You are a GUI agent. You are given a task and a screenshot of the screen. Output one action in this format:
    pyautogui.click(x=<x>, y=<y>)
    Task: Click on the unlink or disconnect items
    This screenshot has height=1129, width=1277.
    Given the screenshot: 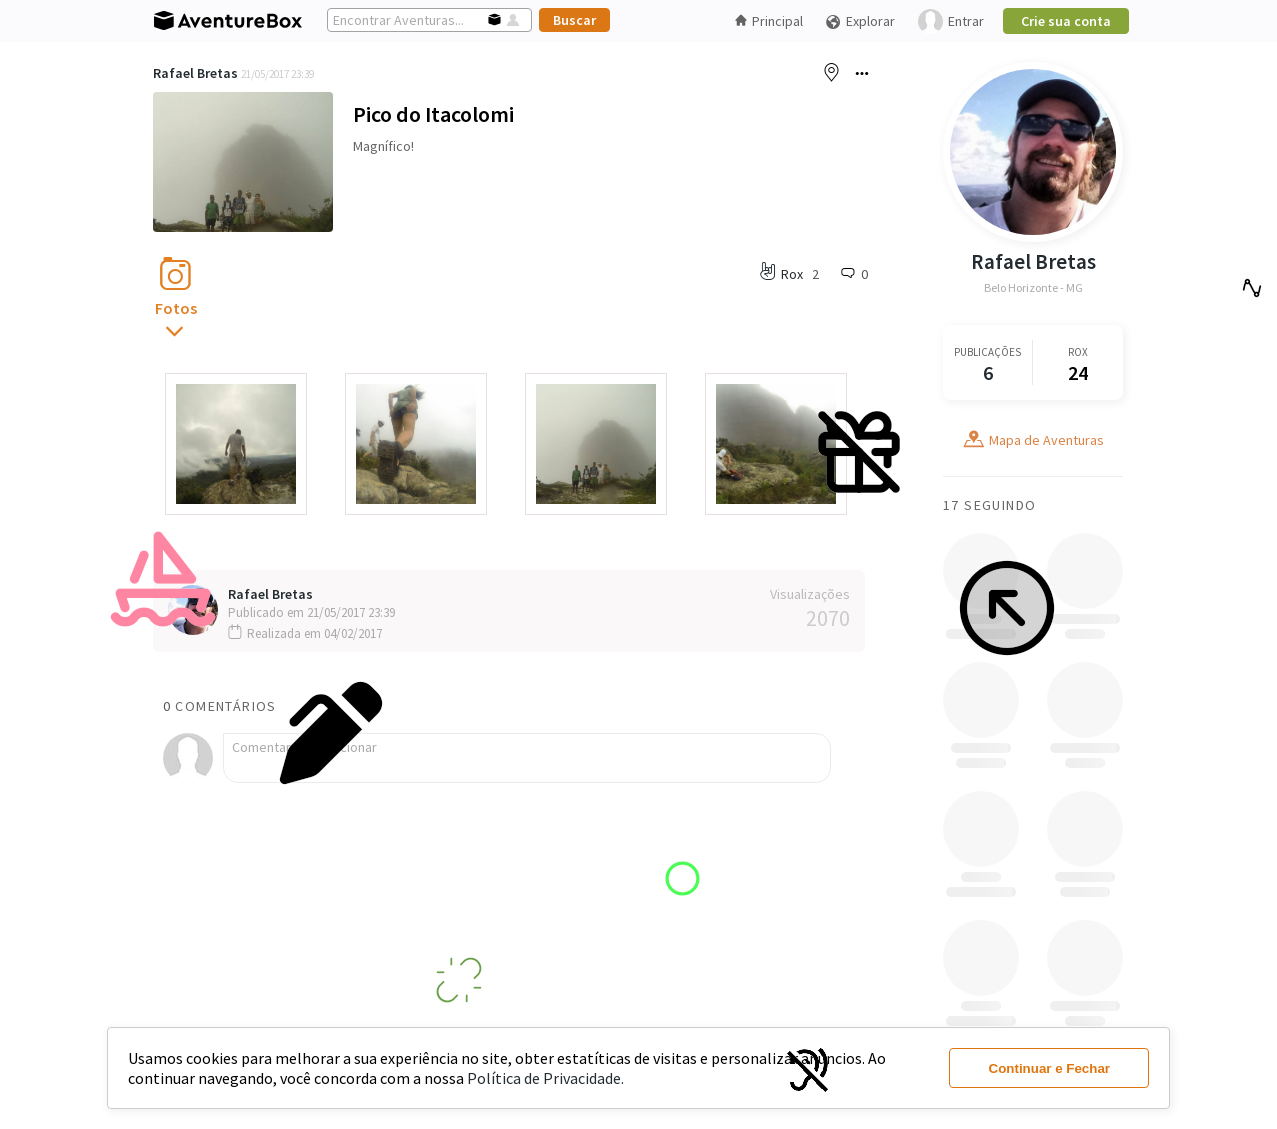 What is the action you would take?
    pyautogui.click(x=459, y=980)
    